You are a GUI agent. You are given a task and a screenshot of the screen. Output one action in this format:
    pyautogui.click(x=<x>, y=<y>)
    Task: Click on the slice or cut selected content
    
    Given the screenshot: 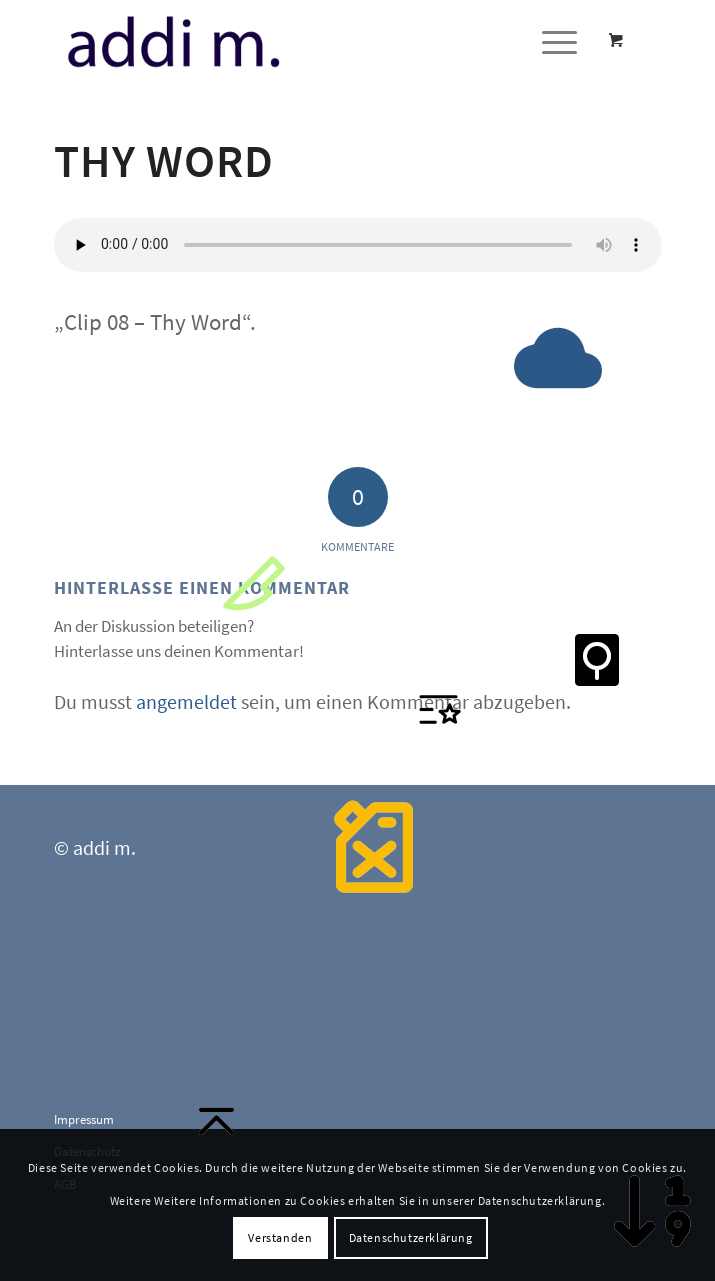 What is the action you would take?
    pyautogui.click(x=254, y=584)
    